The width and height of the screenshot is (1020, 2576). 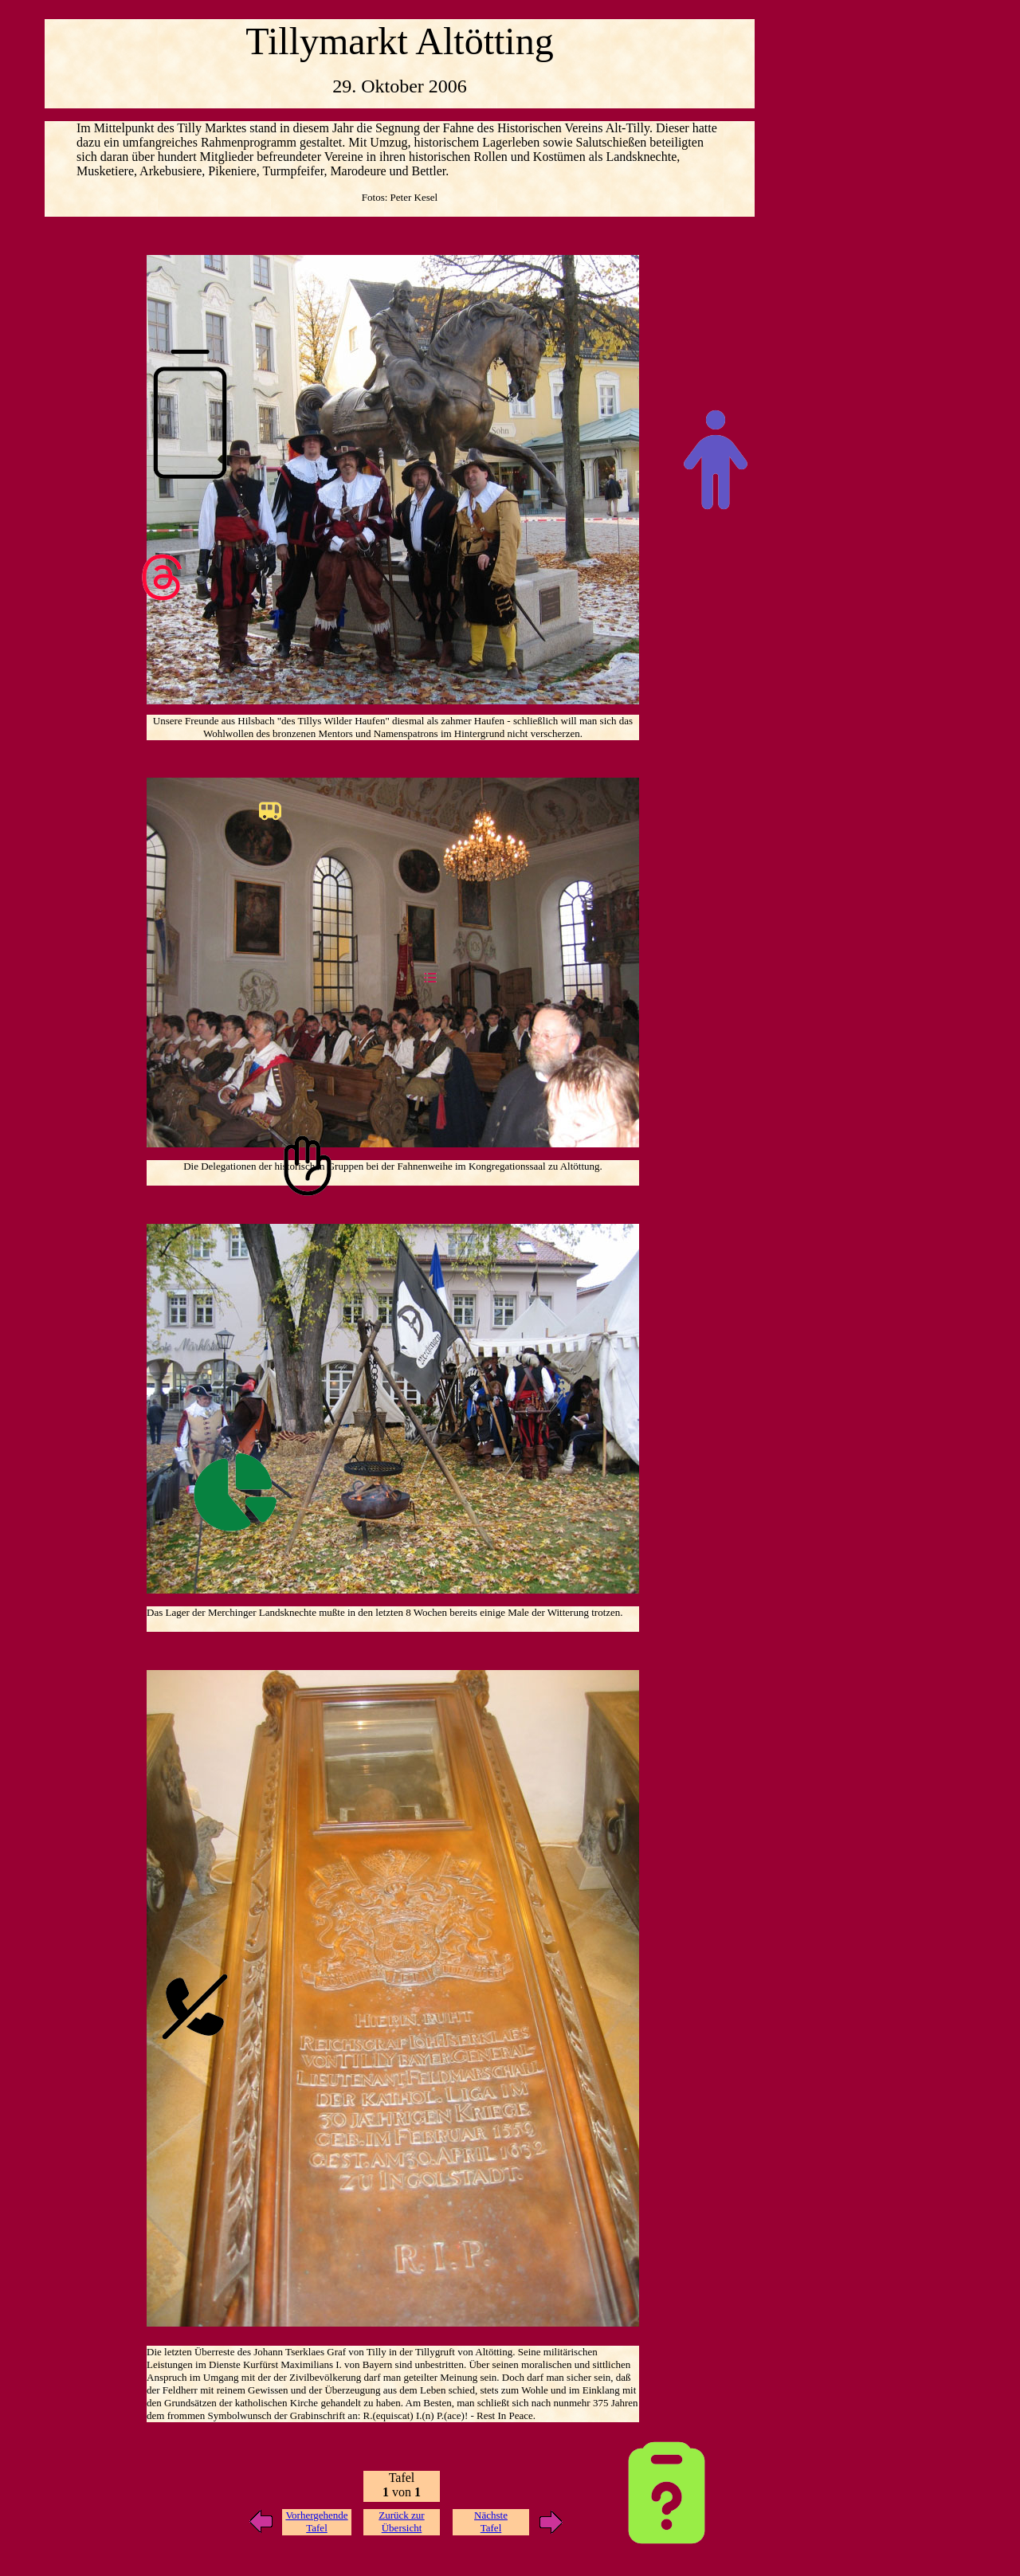 I want to click on indicates battery is completely drained, so click(x=190, y=416).